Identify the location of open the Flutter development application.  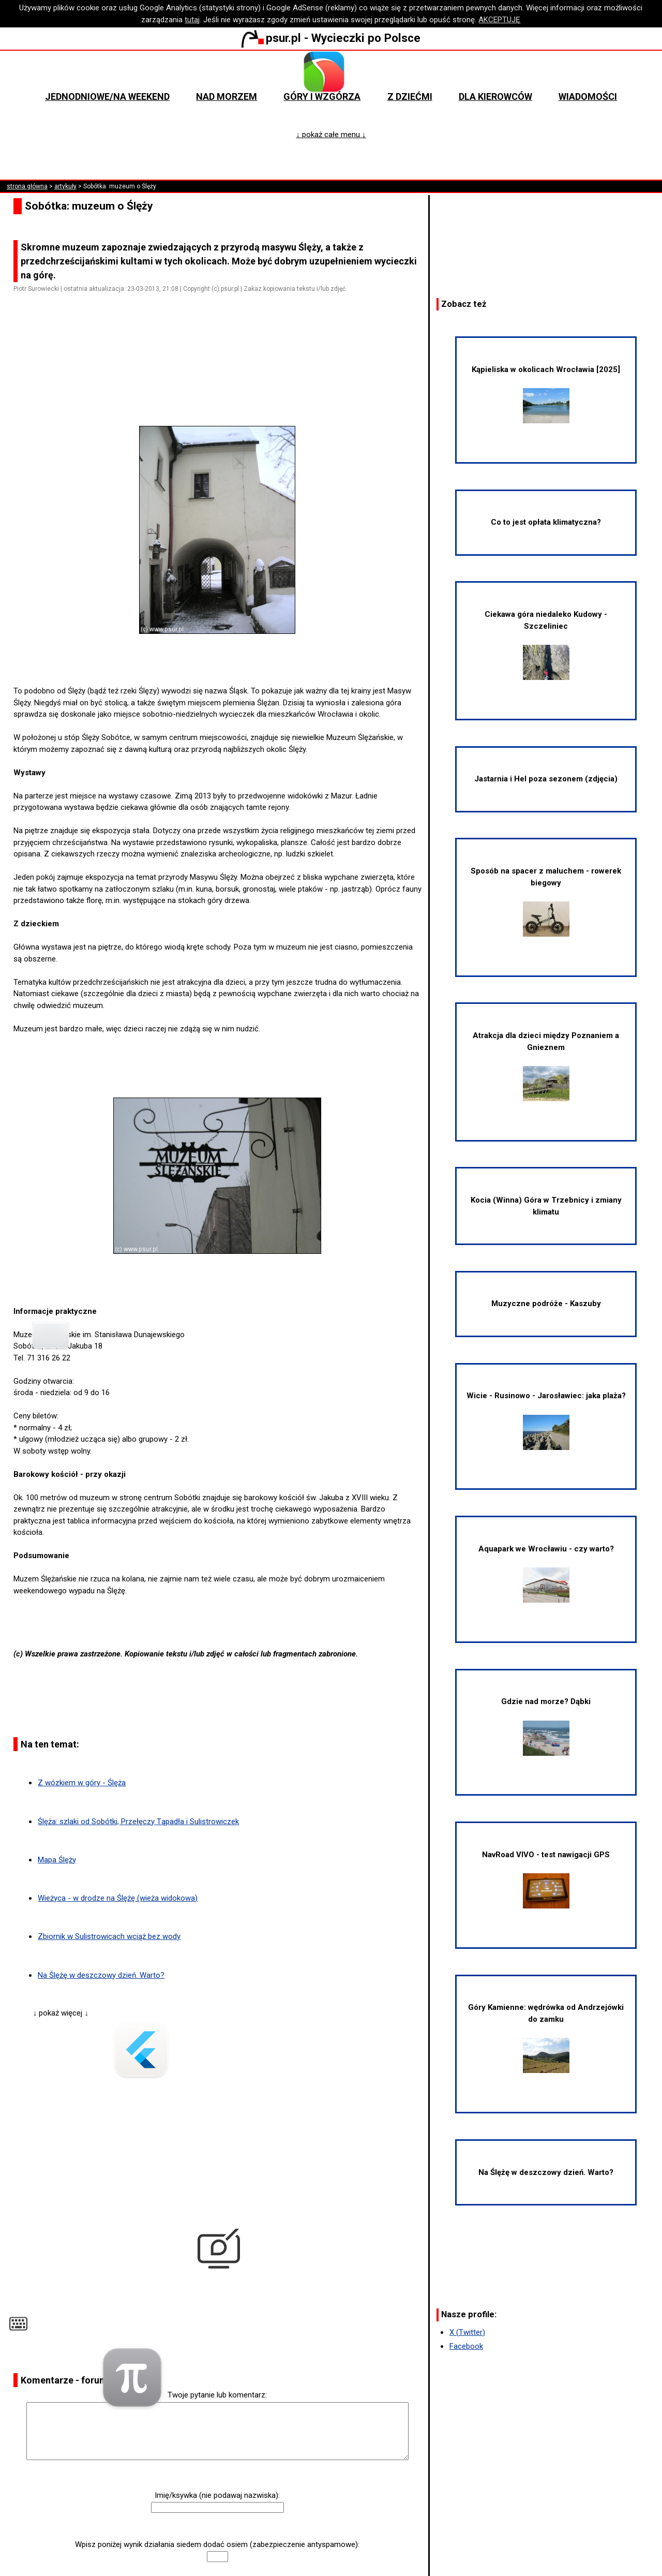
(141, 2050).